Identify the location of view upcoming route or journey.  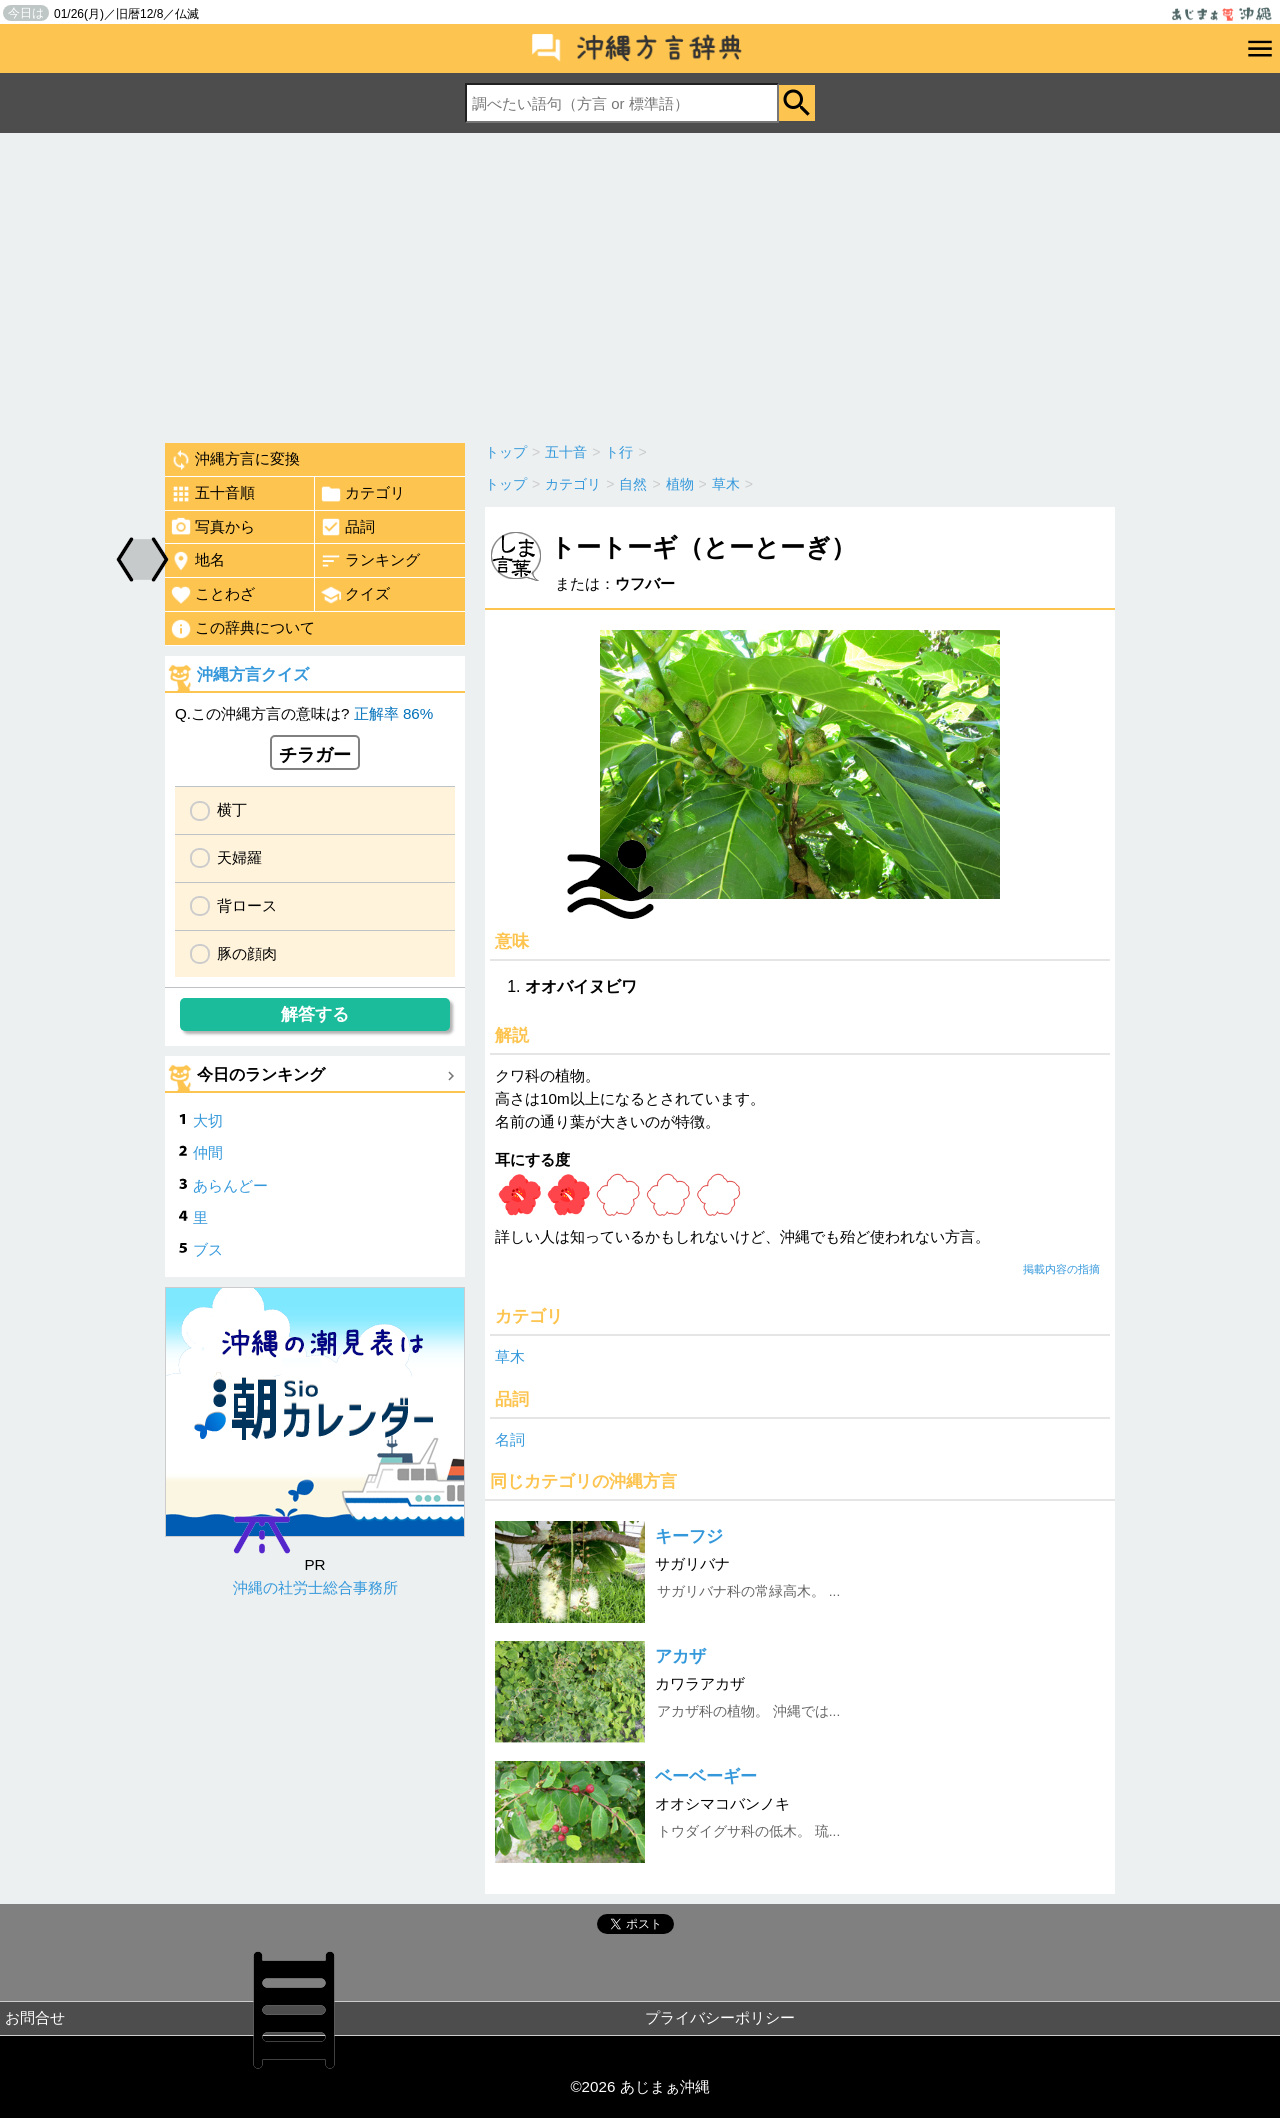
(262, 1535).